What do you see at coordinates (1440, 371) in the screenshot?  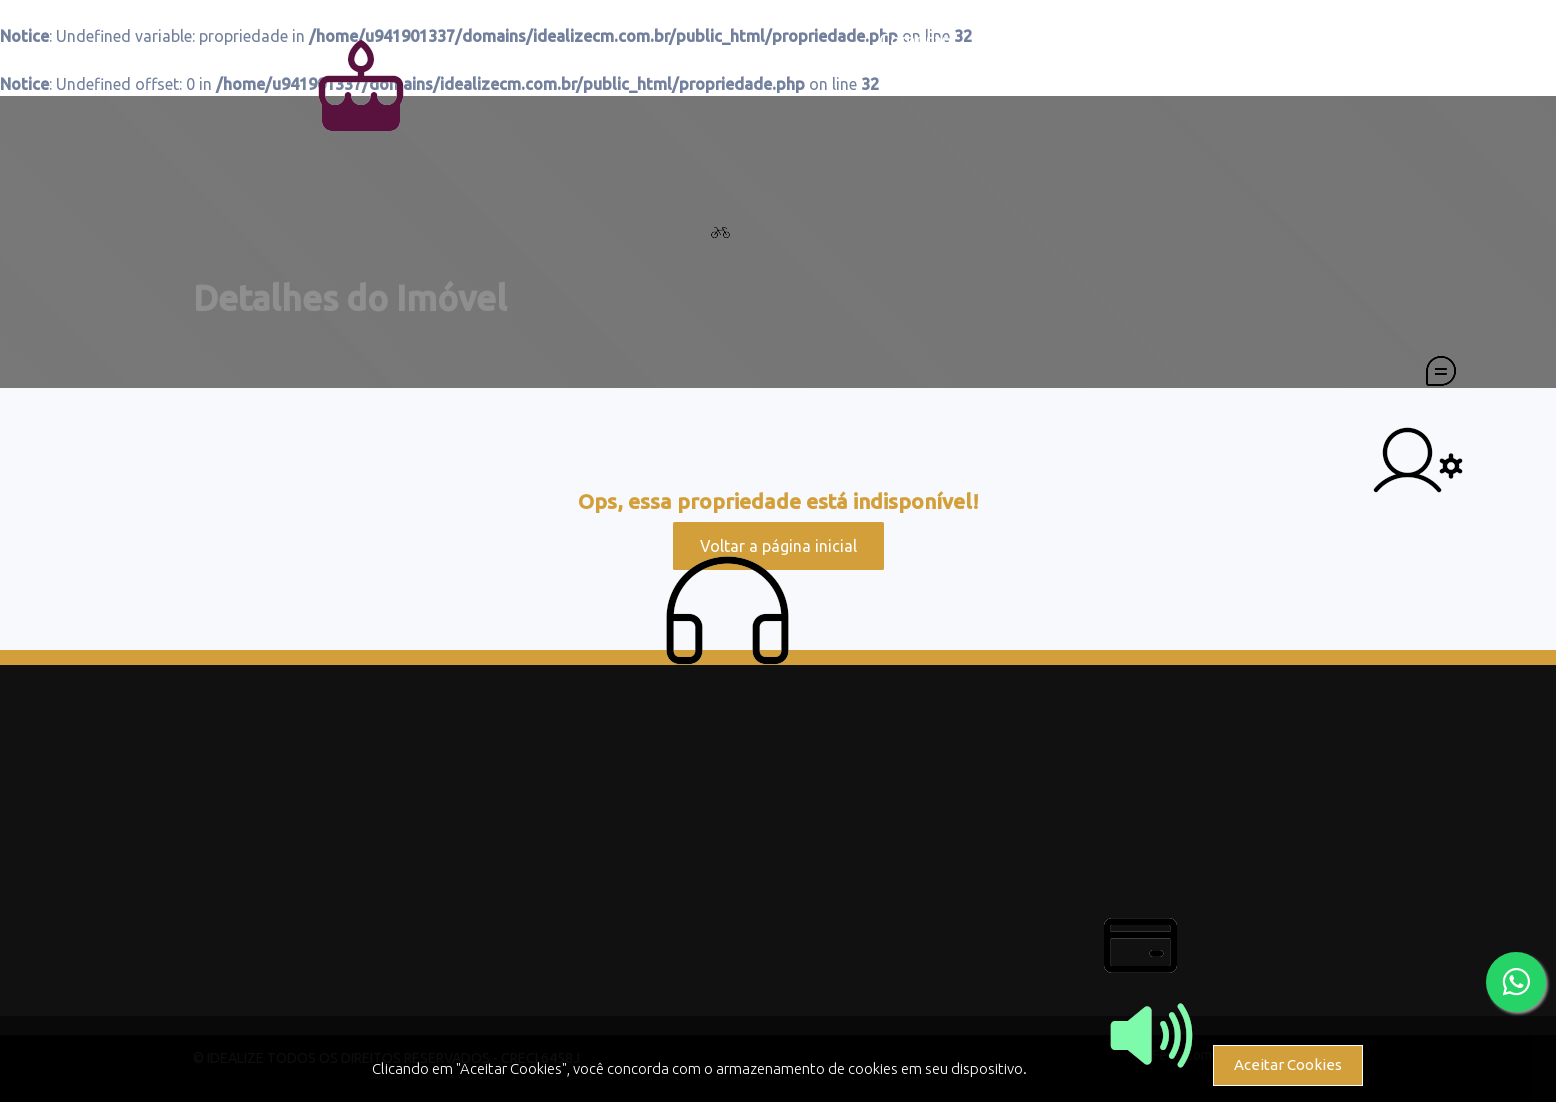 I see `open chat or messaging` at bounding box center [1440, 371].